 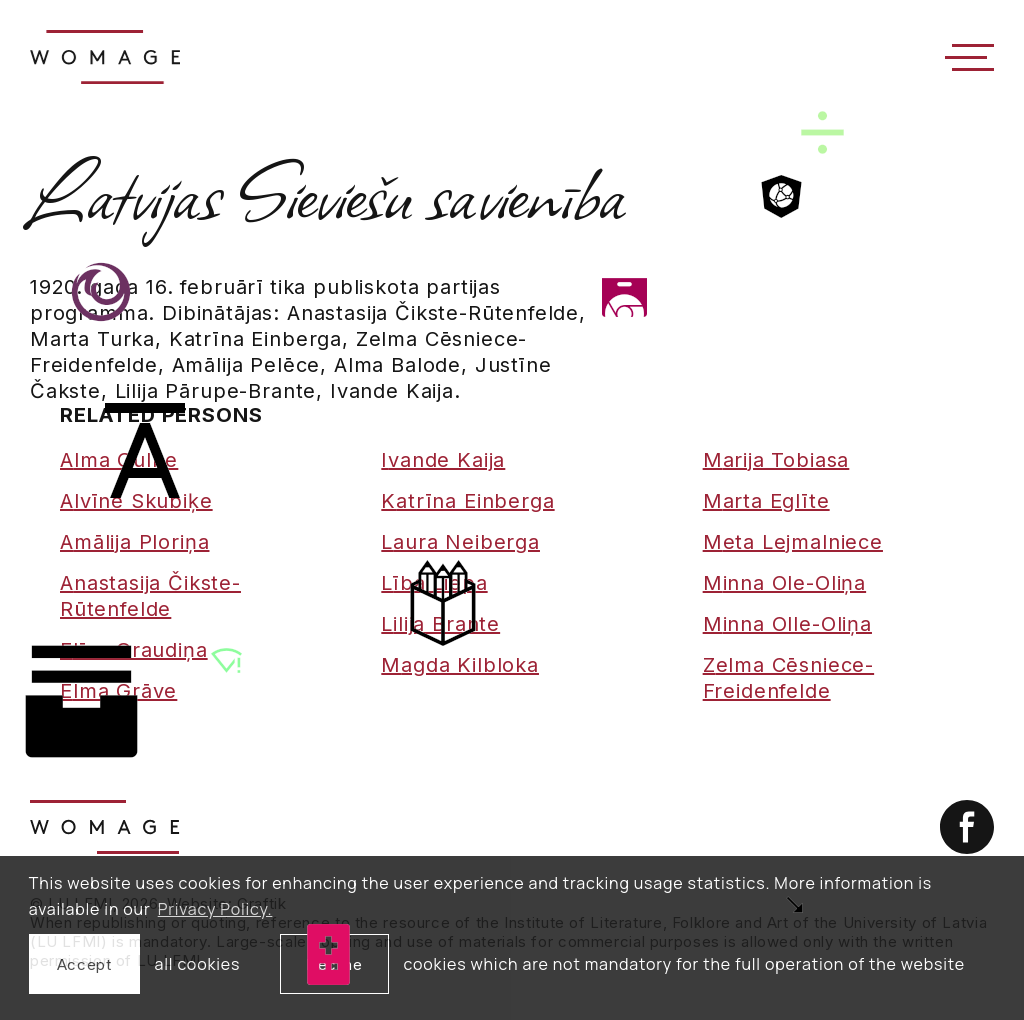 I want to click on perform division calculation, so click(x=822, y=132).